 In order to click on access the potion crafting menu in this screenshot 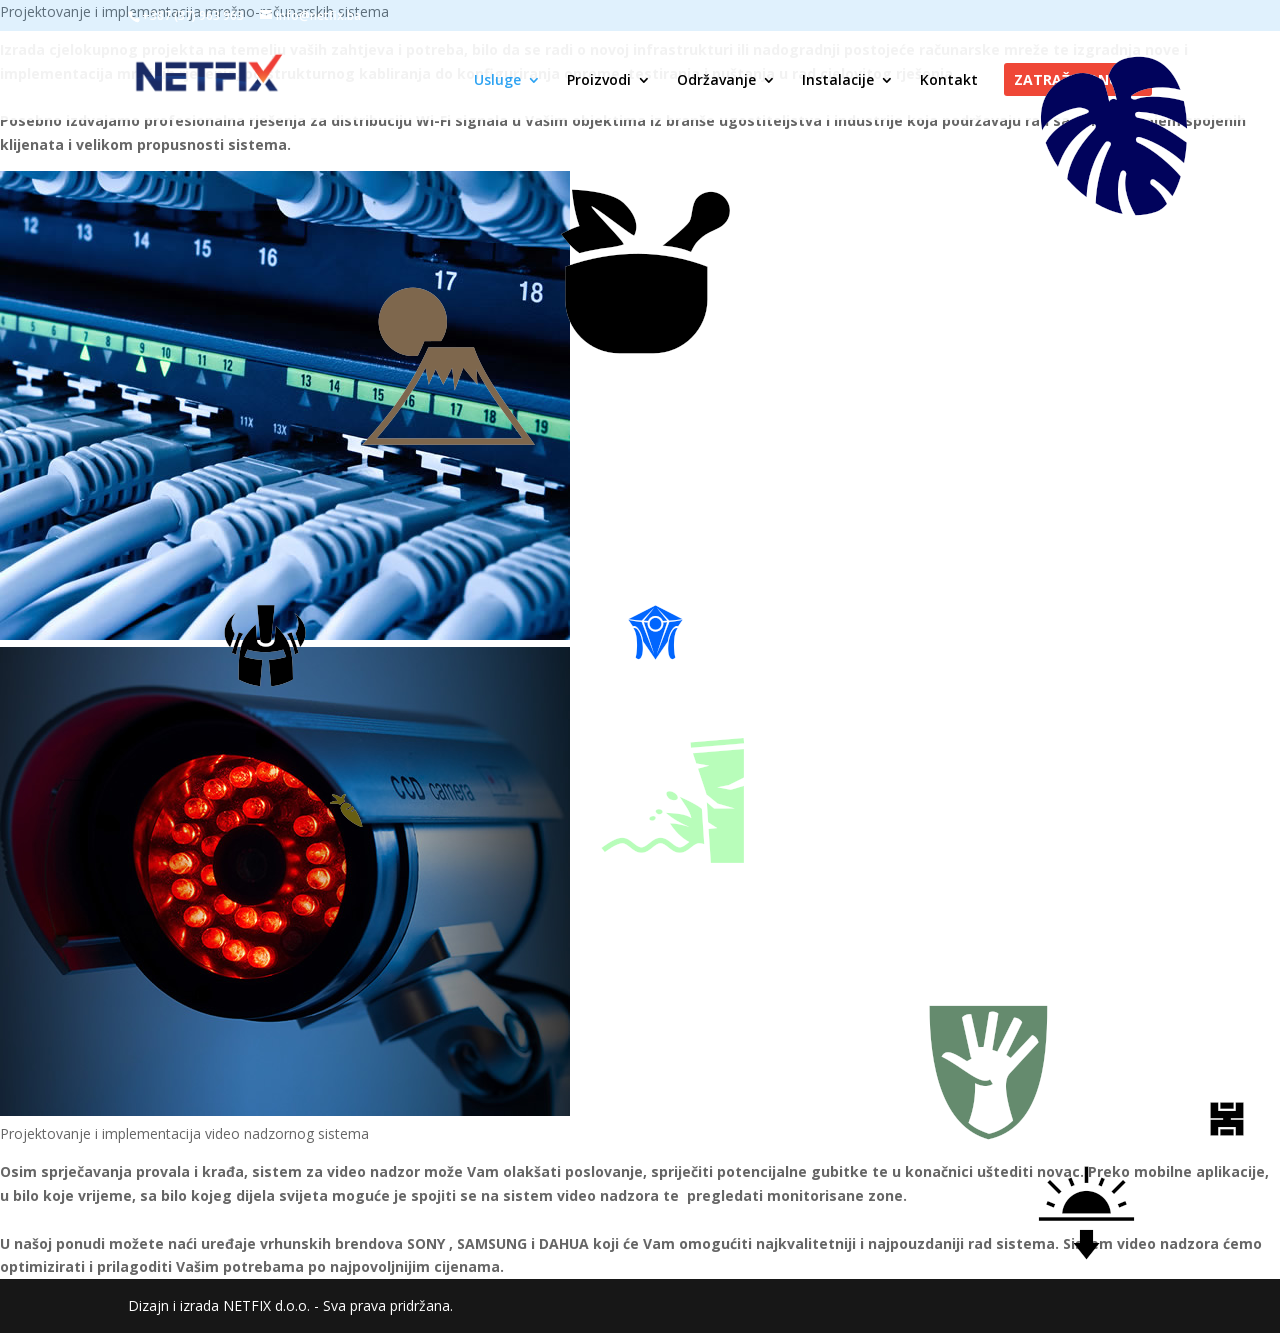, I will do `click(645, 271)`.